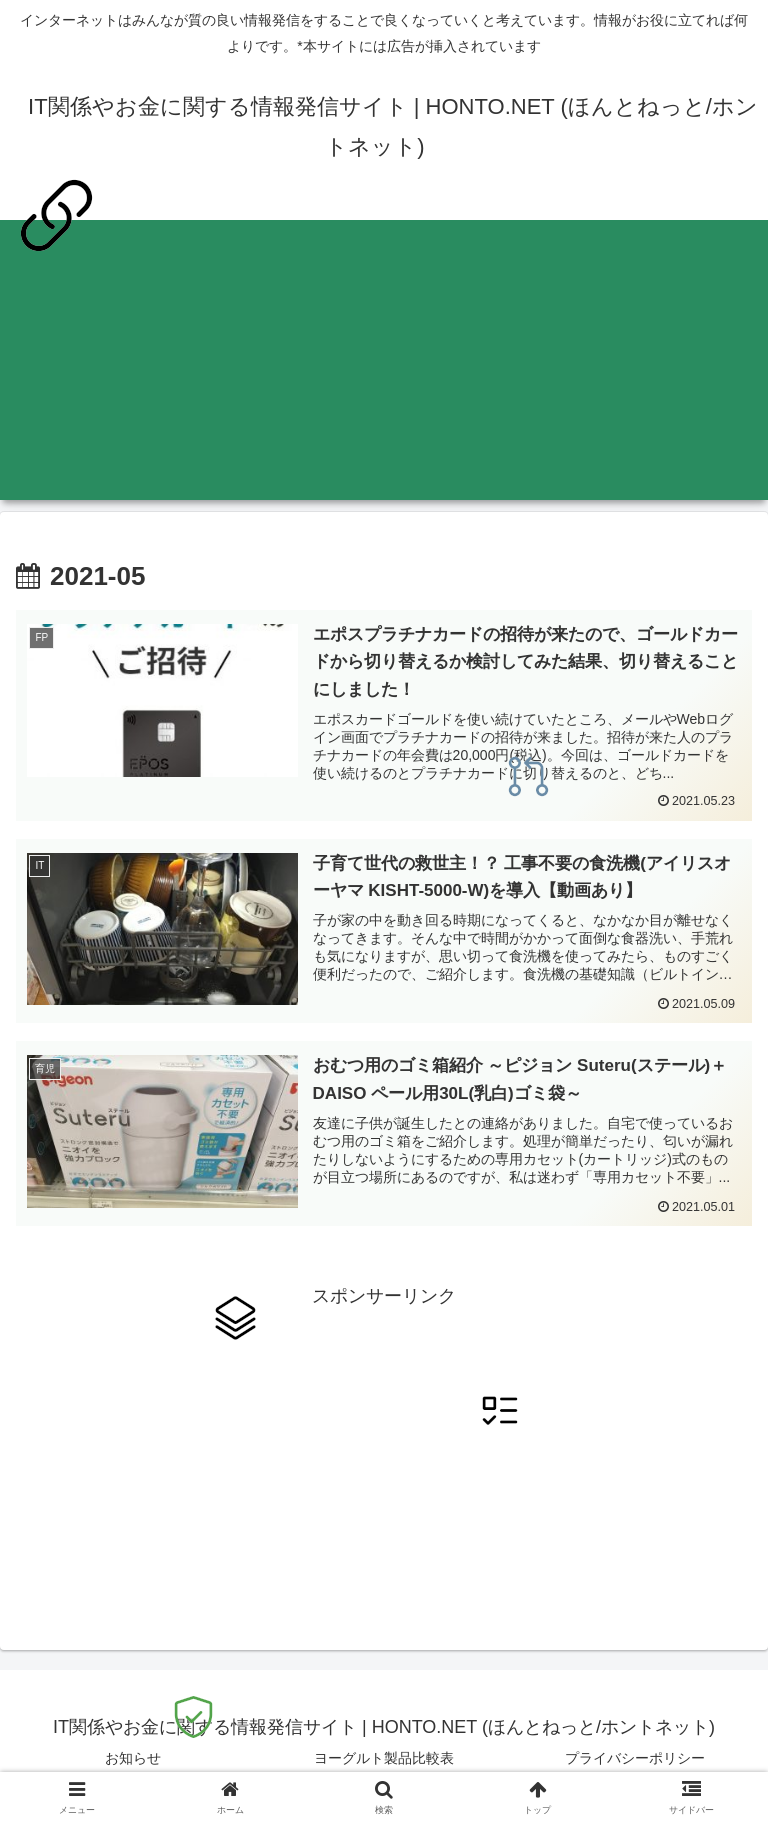 Image resolution: width=768 pixels, height=1822 pixels. Describe the element at coordinates (193, 1717) in the screenshot. I see `indicates verified security or protection status` at that location.